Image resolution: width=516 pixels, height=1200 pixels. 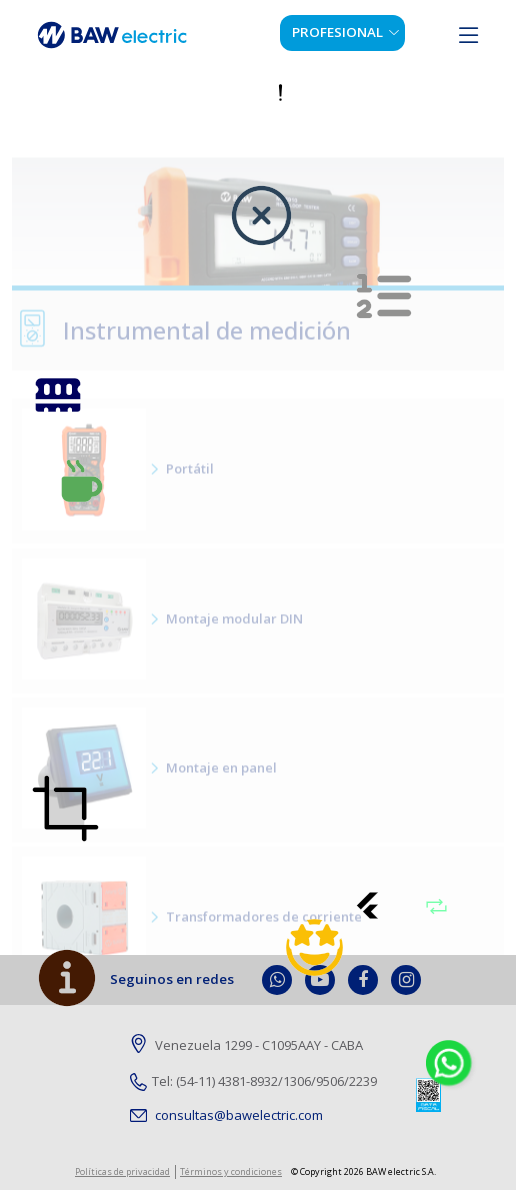 What do you see at coordinates (436, 906) in the screenshot?
I see `enable repeat mode for media playback` at bounding box center [436, 906].